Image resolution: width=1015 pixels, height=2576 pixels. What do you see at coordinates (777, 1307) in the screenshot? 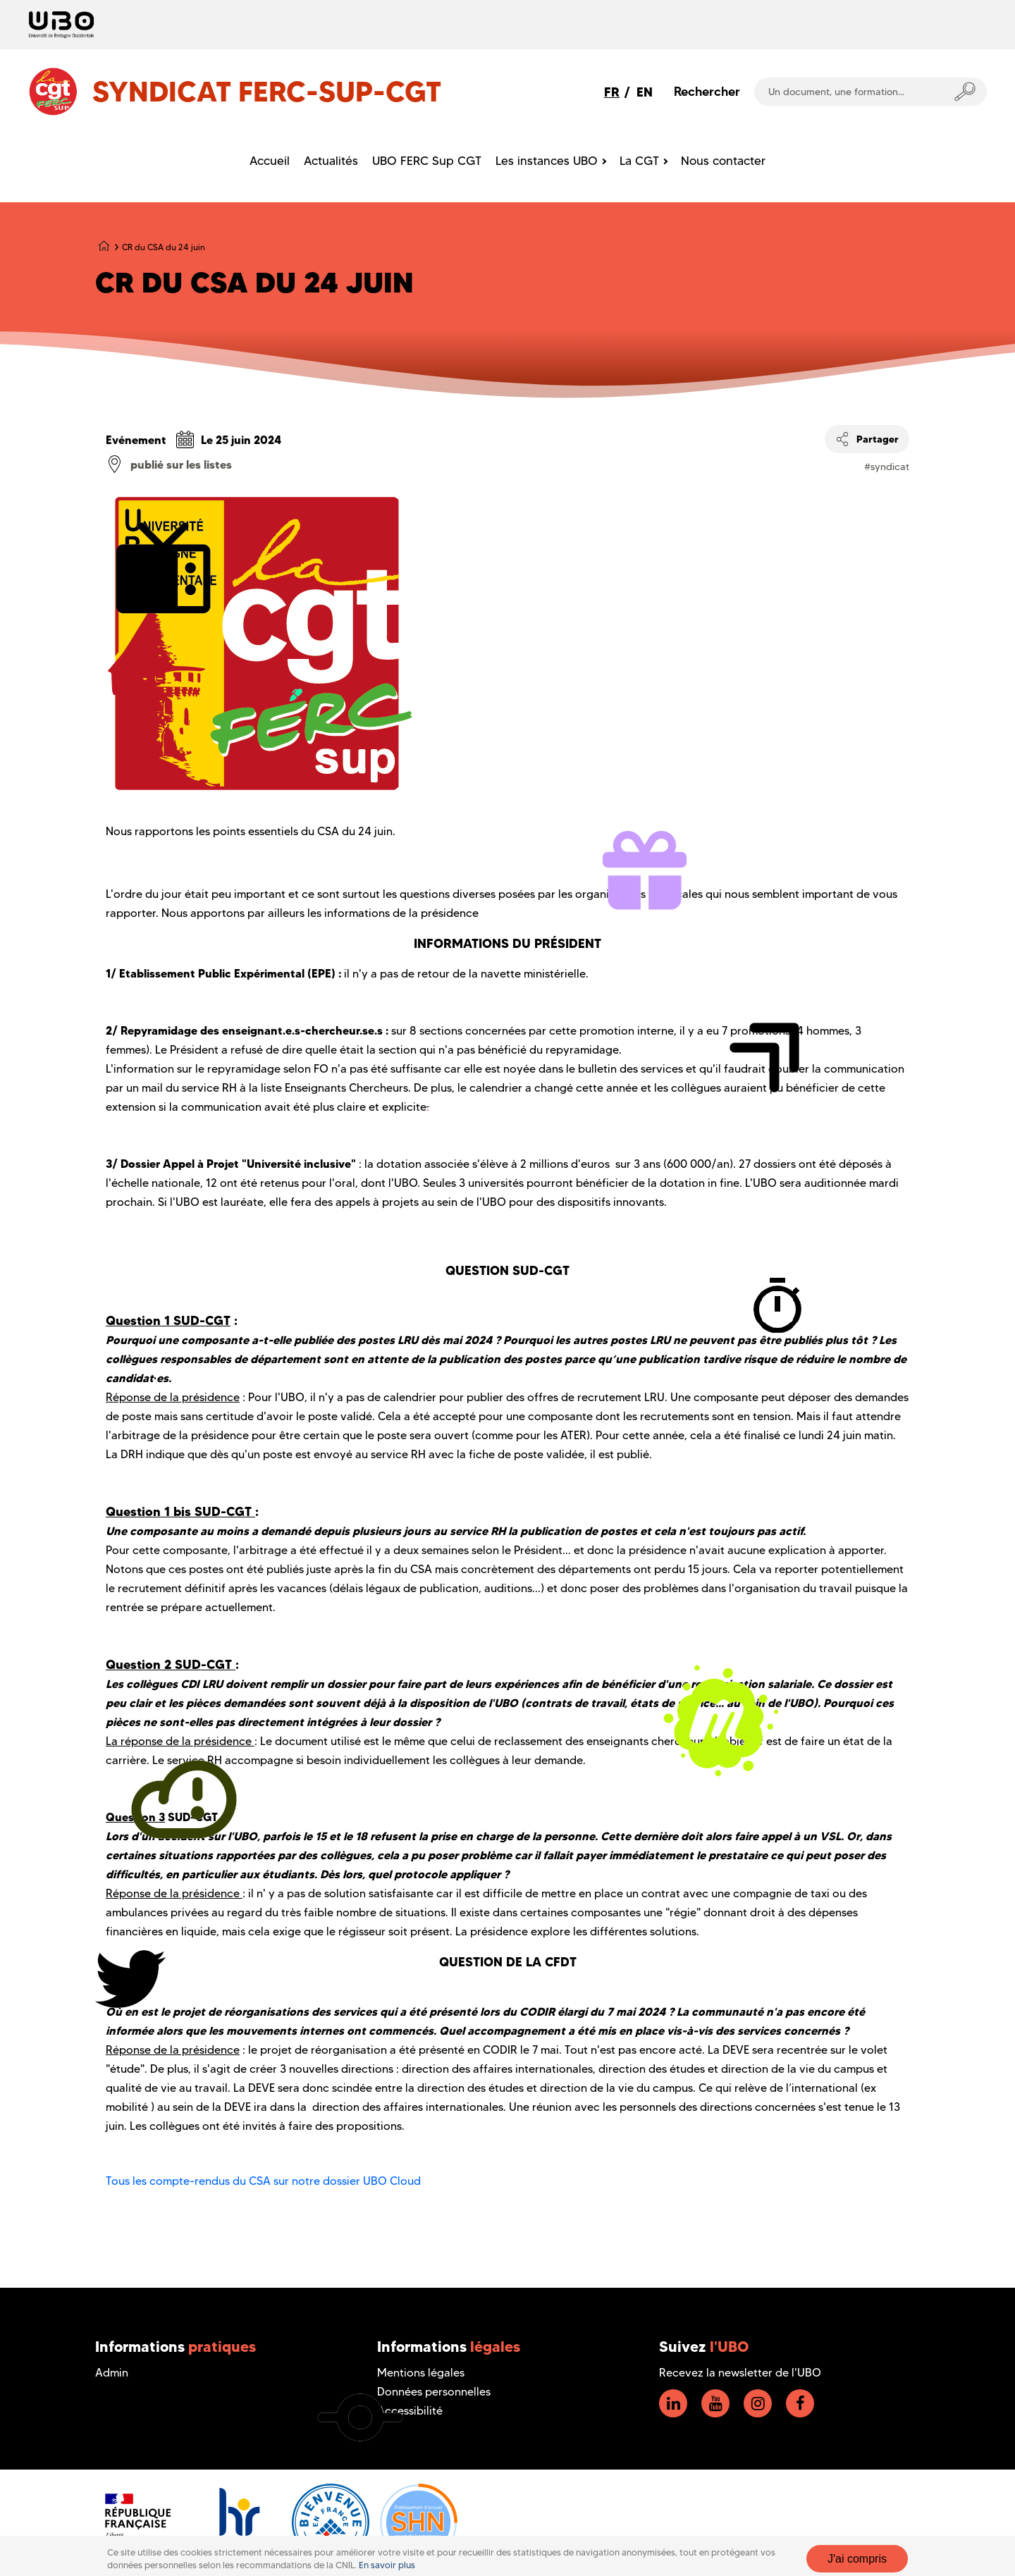
I see `set a countdown timer` at bounding box center [777, 1307].